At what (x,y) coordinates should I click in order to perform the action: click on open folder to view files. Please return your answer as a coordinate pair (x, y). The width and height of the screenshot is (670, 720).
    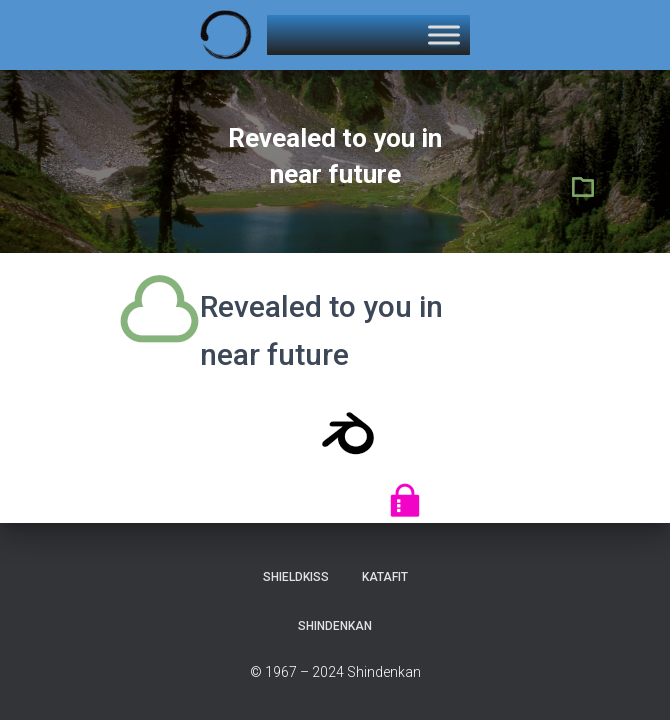
    Looking at the image, I should click on (583, 187).